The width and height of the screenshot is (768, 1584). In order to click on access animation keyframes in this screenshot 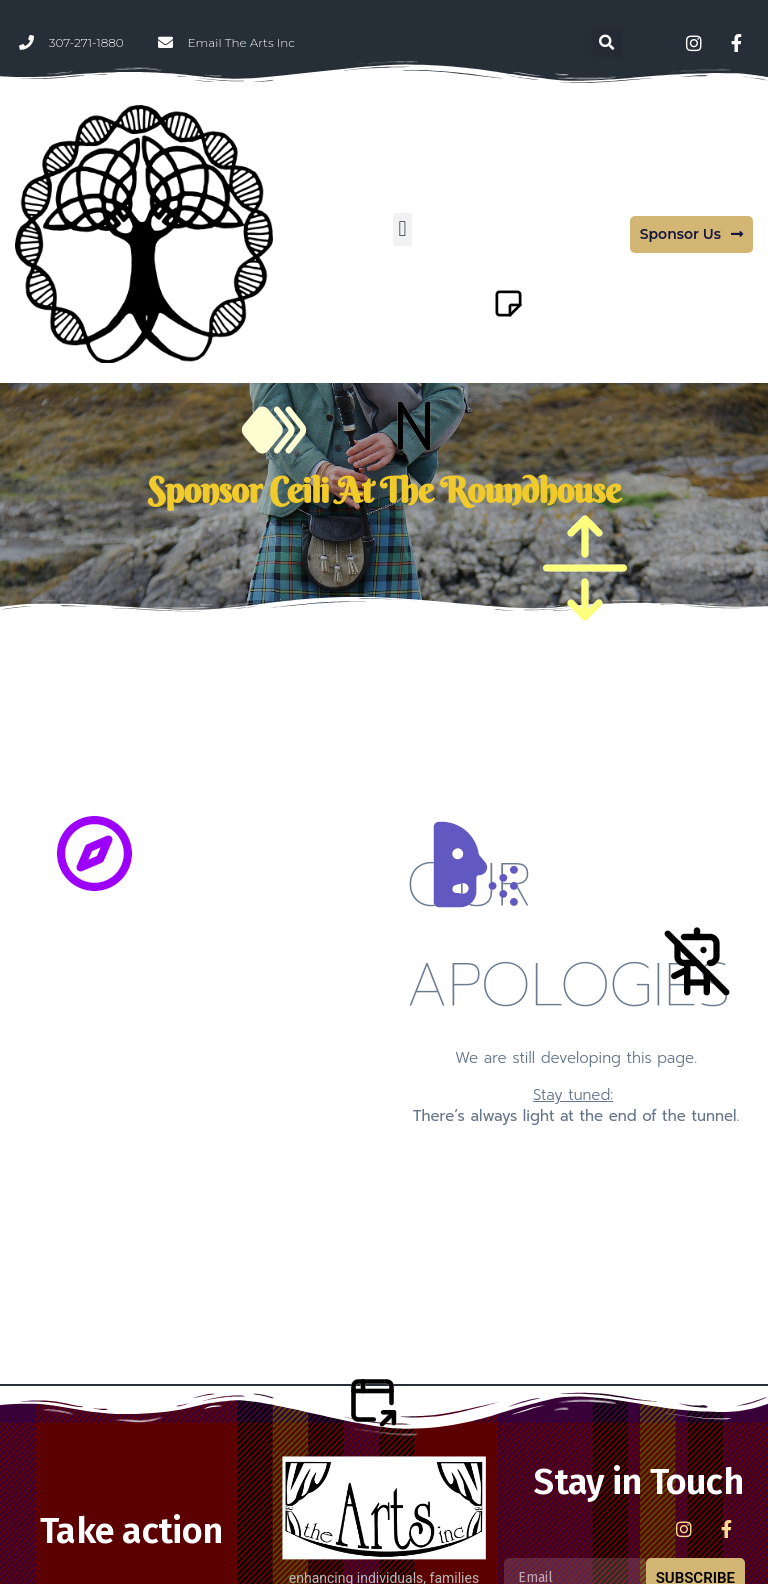, I will do `click(274, 430)`.